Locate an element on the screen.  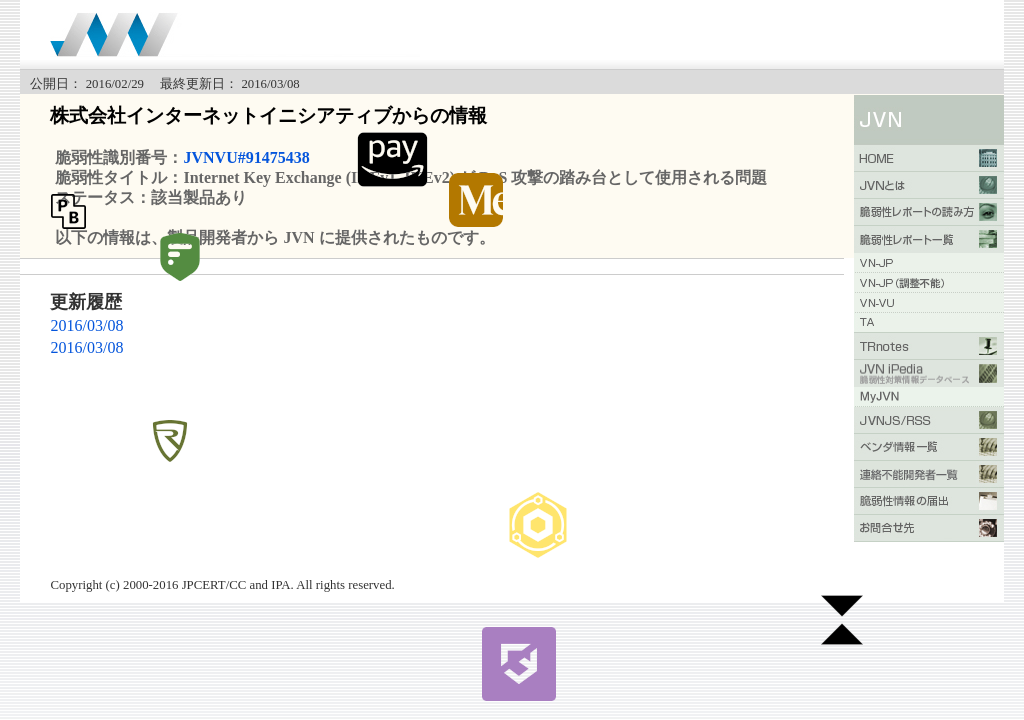
open 2FAS authenticator app is located at coordinates (180, 257).